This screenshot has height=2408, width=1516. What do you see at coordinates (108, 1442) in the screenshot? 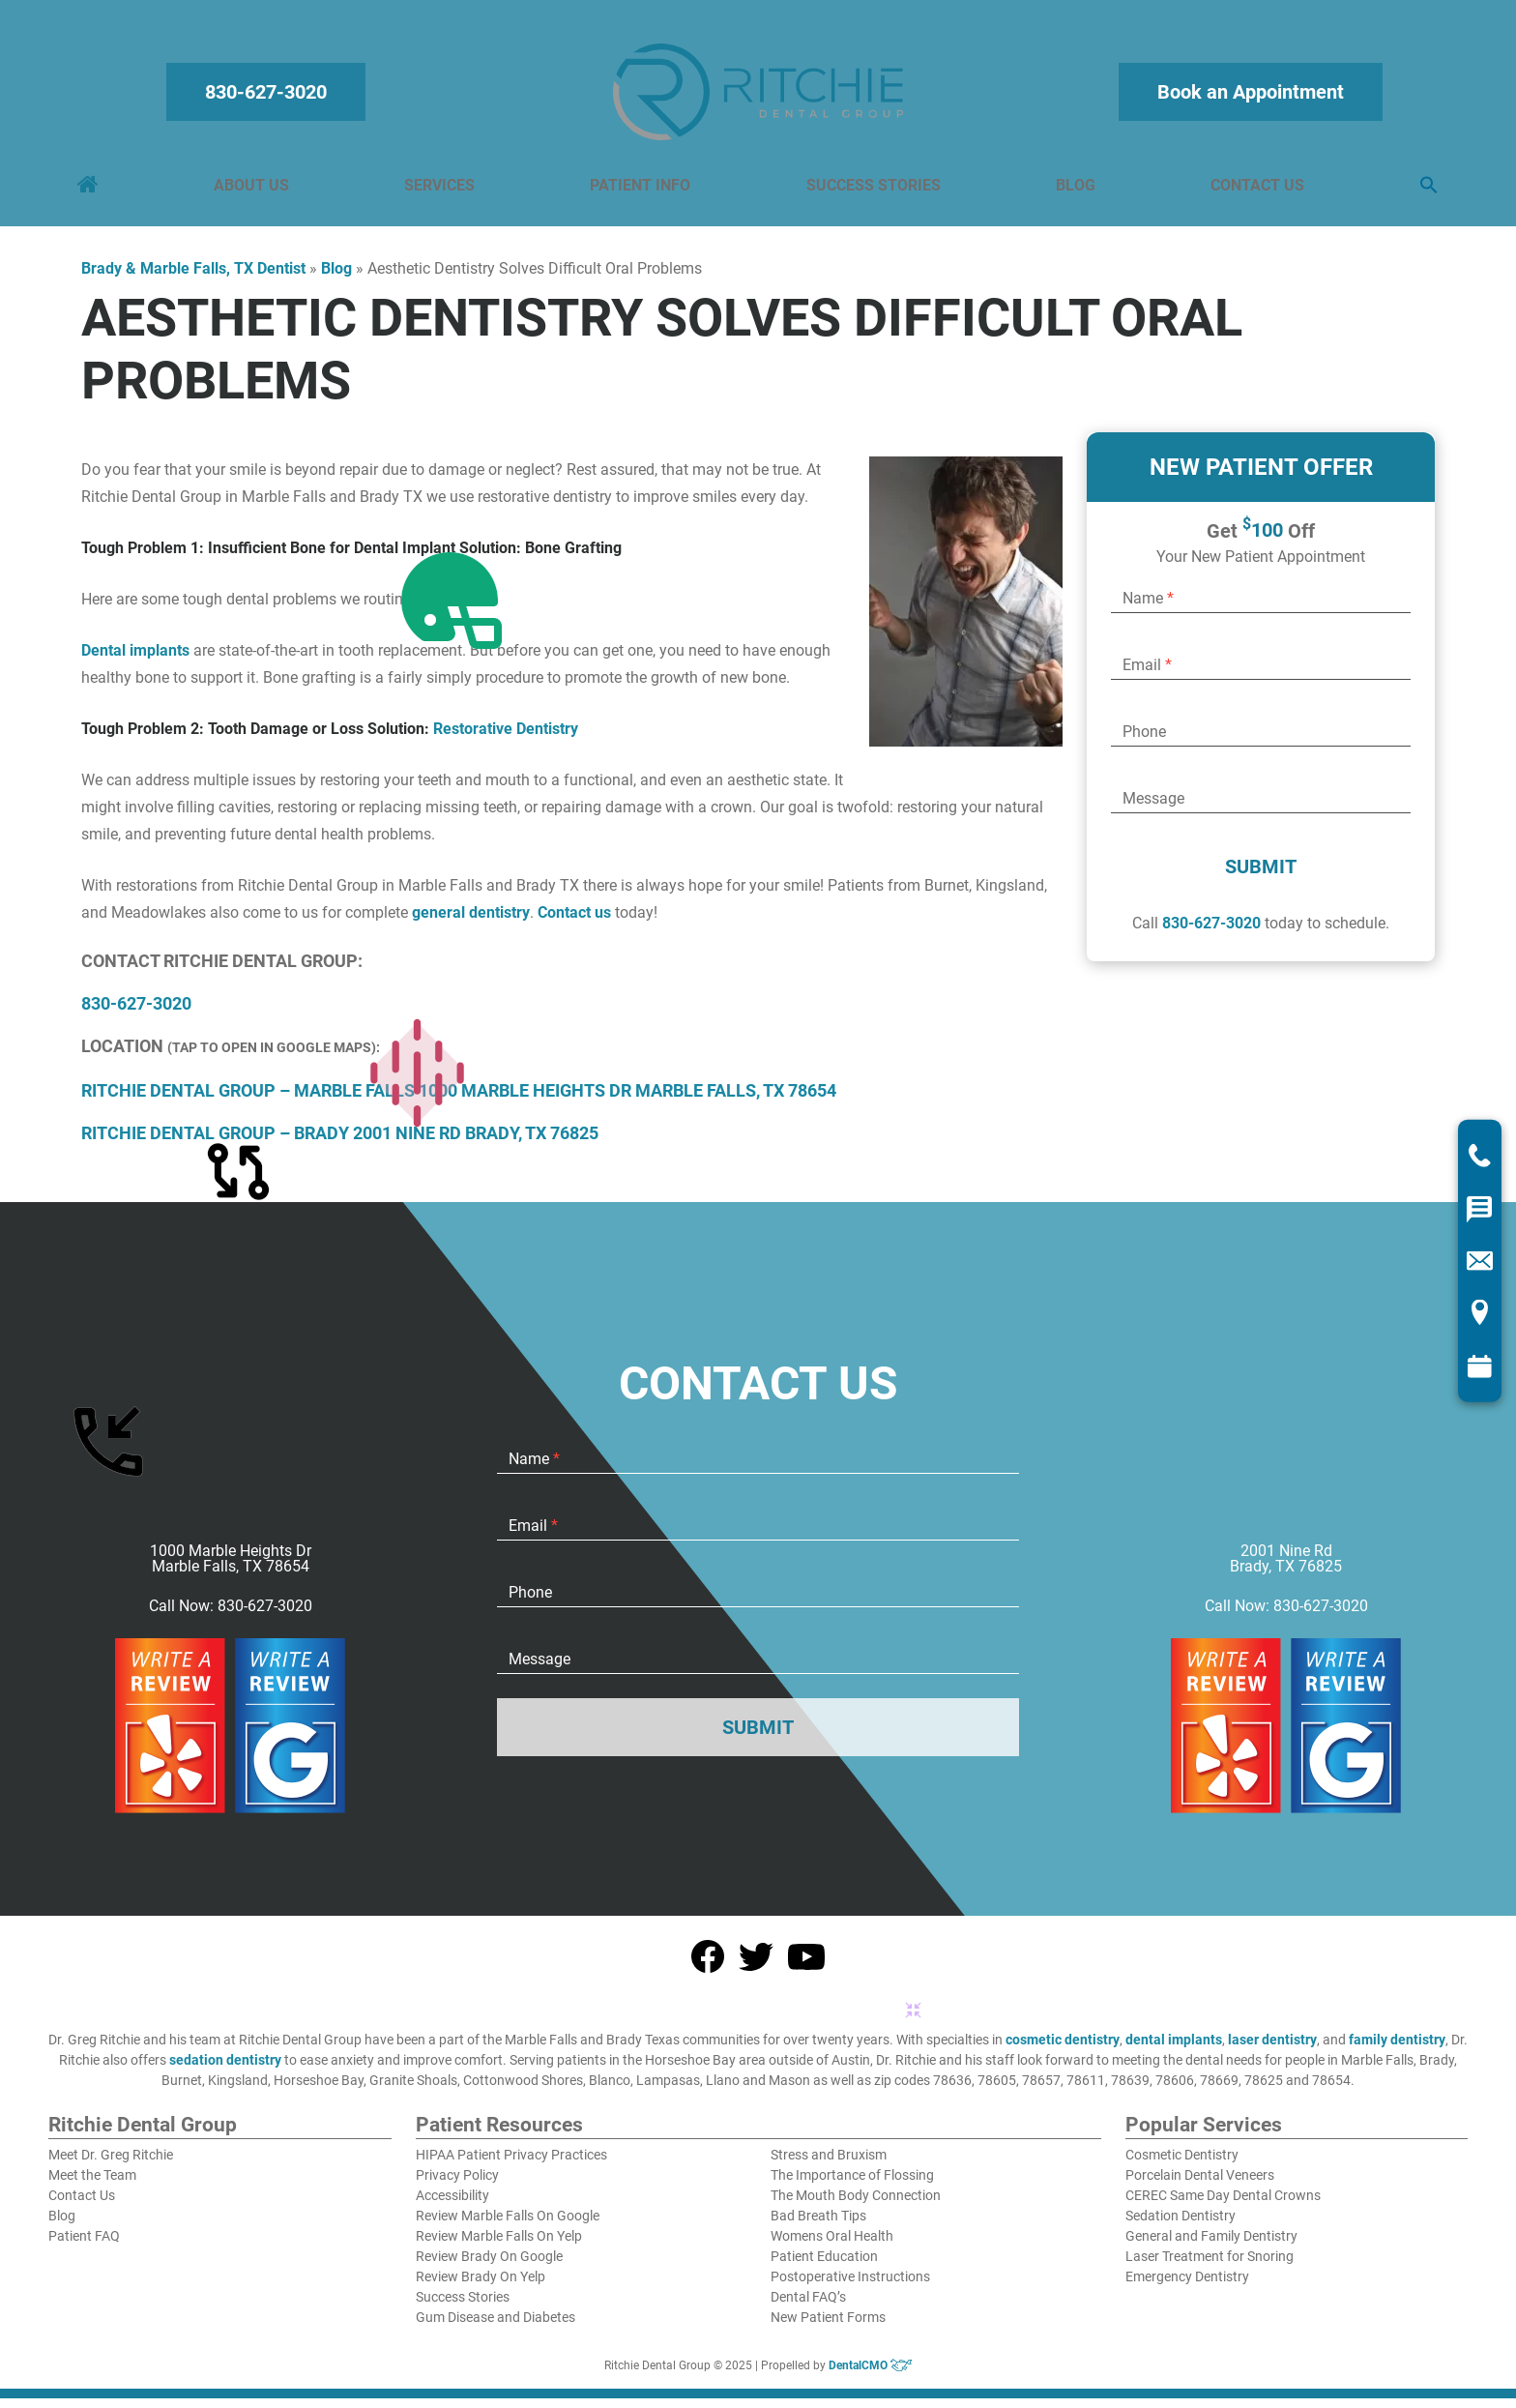
I see `indicates an incoming call or callback request` at bounding box center [108, 1442].